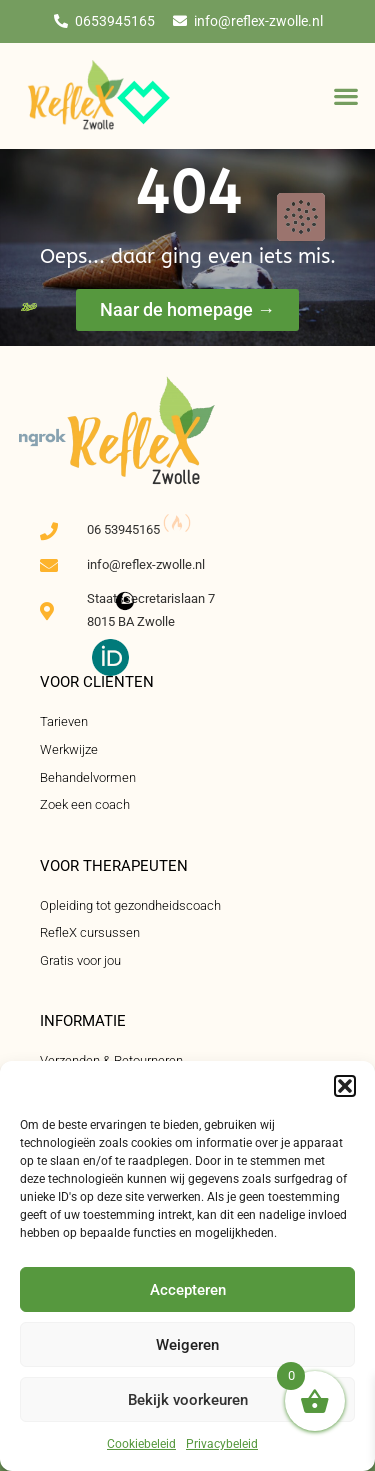 This screenshot has width=375, height=1471. What do you see at coordinates (177, 523) in the screenshot?
I see `freeCodeCamp logo` at bounding box center [177, 523].